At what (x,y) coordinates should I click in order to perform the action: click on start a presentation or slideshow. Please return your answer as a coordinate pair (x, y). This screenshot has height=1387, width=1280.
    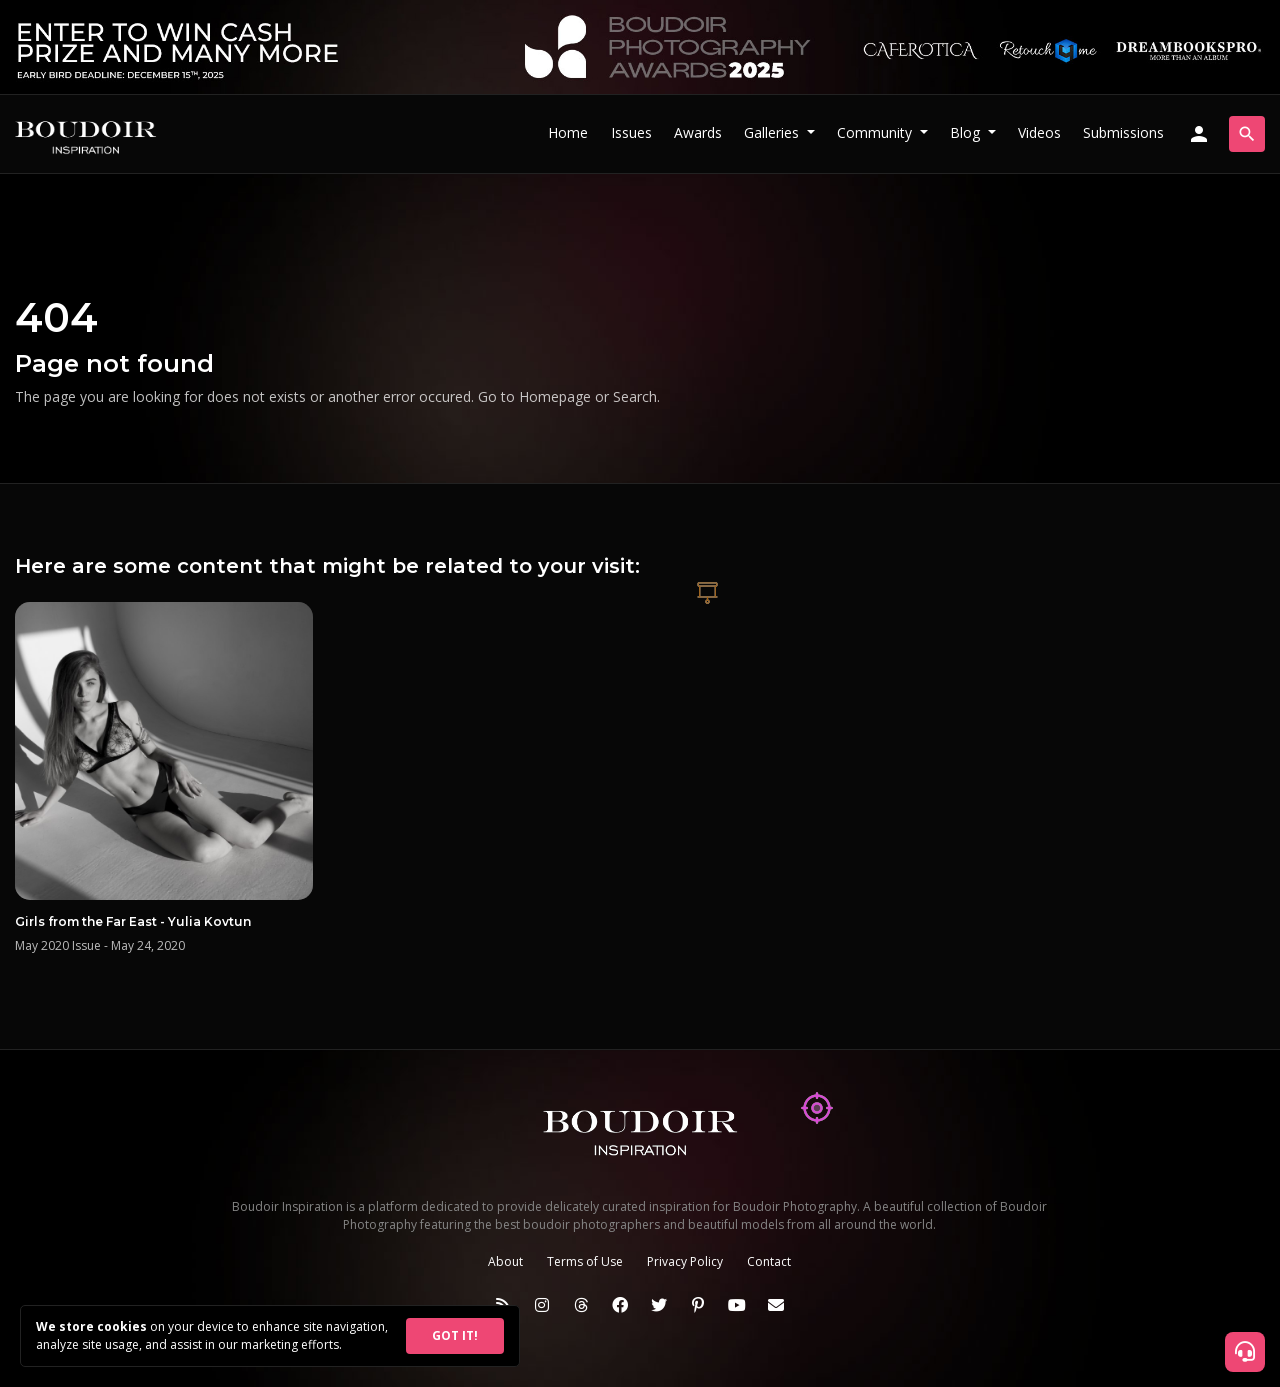
    Looking at the image, I should click on (707, 591).